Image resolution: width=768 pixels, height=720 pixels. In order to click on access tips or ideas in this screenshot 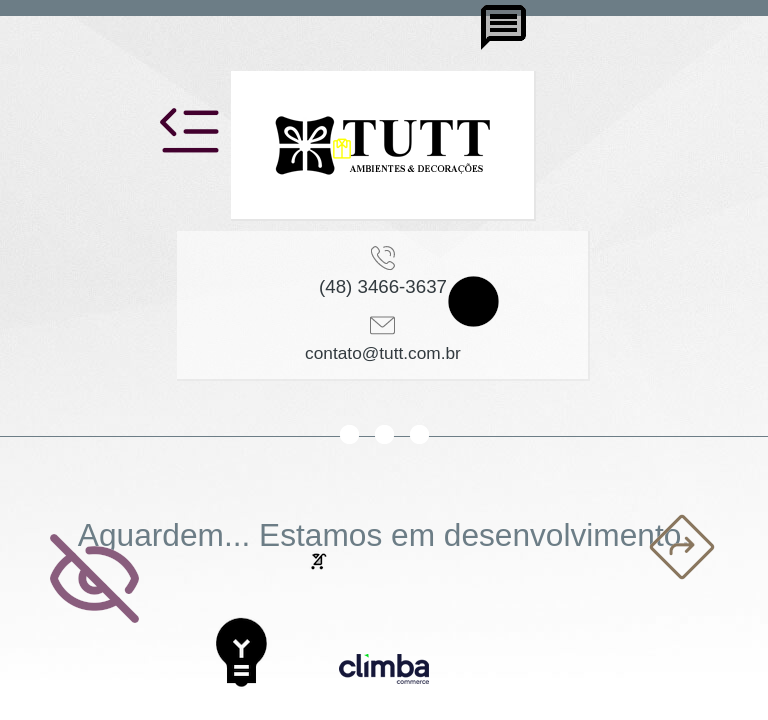, I will do `click(241, 650)`.